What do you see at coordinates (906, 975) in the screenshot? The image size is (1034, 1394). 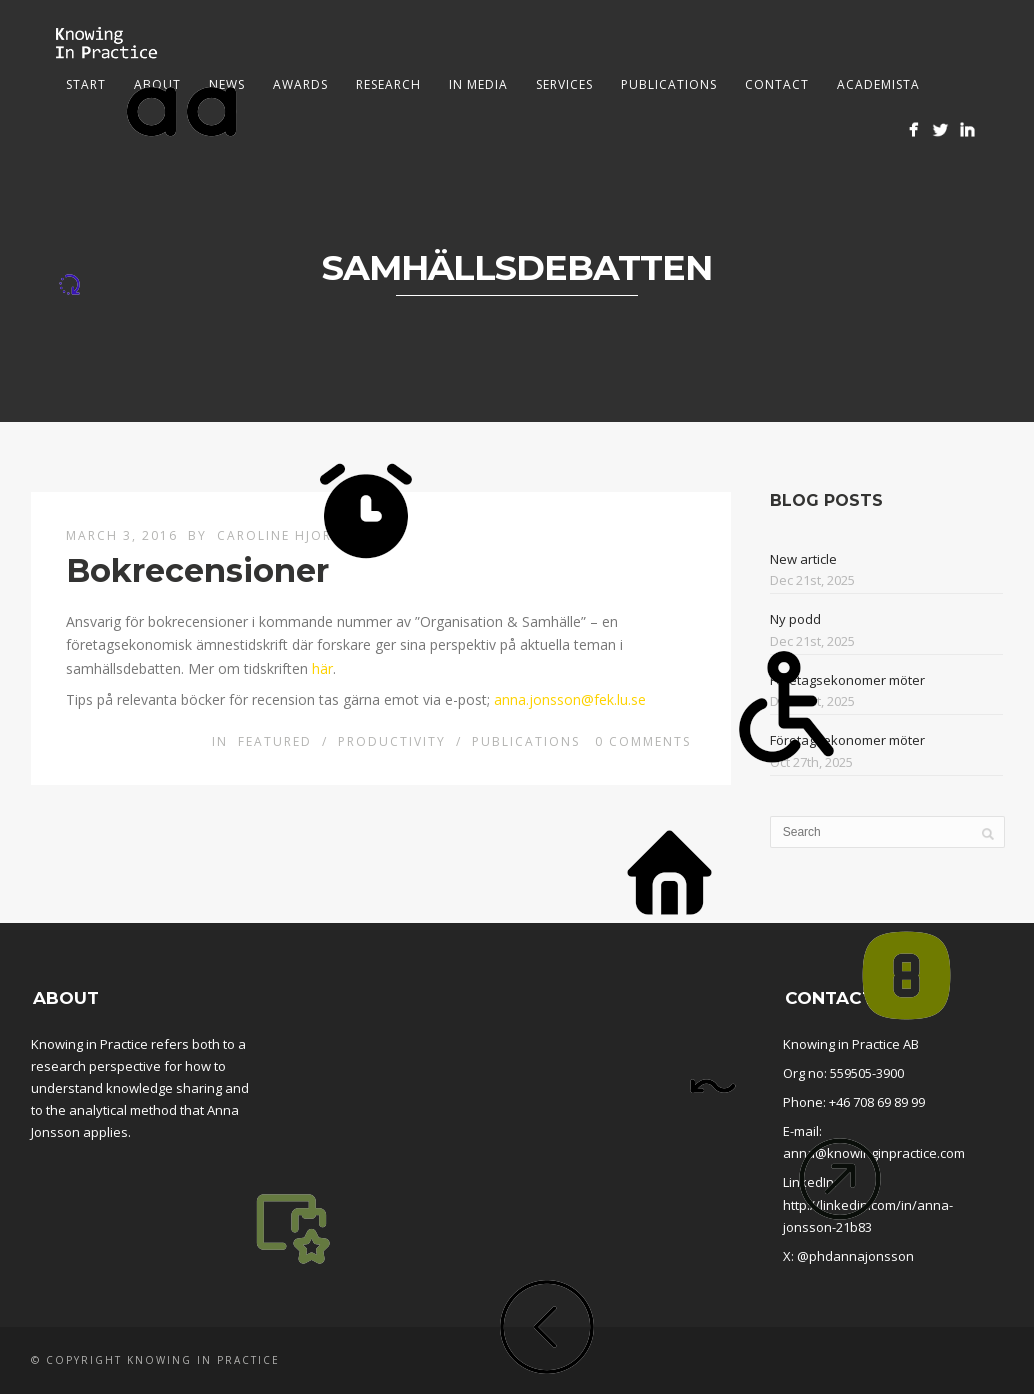 I see `indicates item number 8 in a list or sequence` at bounding box center [906, 975].